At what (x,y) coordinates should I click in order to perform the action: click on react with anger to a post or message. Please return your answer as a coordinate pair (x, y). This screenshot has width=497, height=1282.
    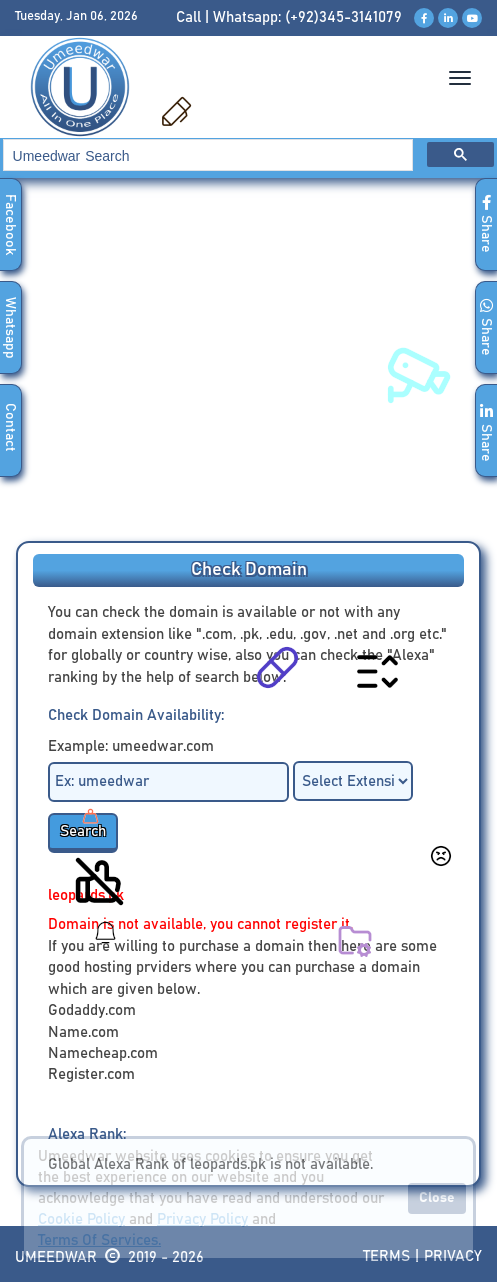
    Looking at the image, I should click on (441, 856).